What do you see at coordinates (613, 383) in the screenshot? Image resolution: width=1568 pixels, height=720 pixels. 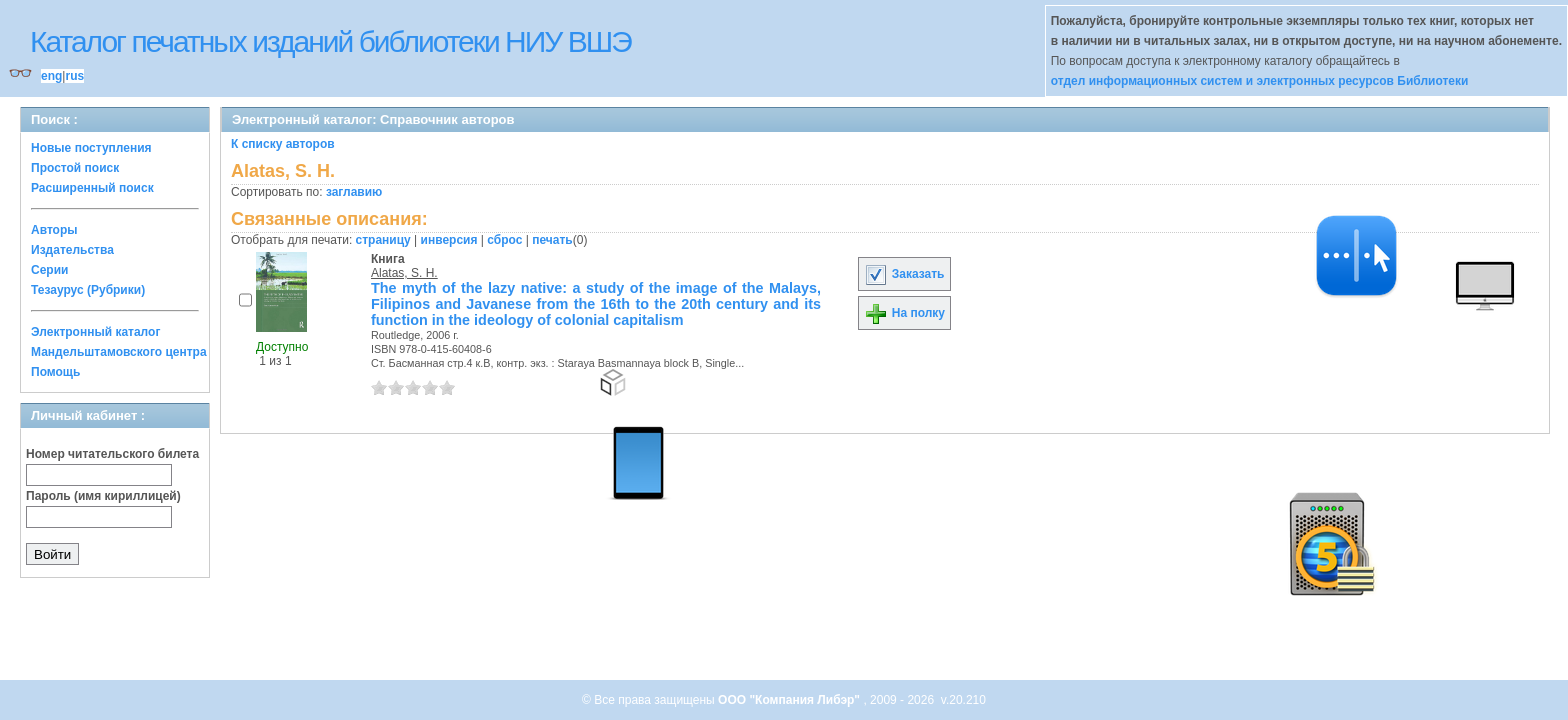 I see `open gtk demo application` at bounding box center [613, 383].